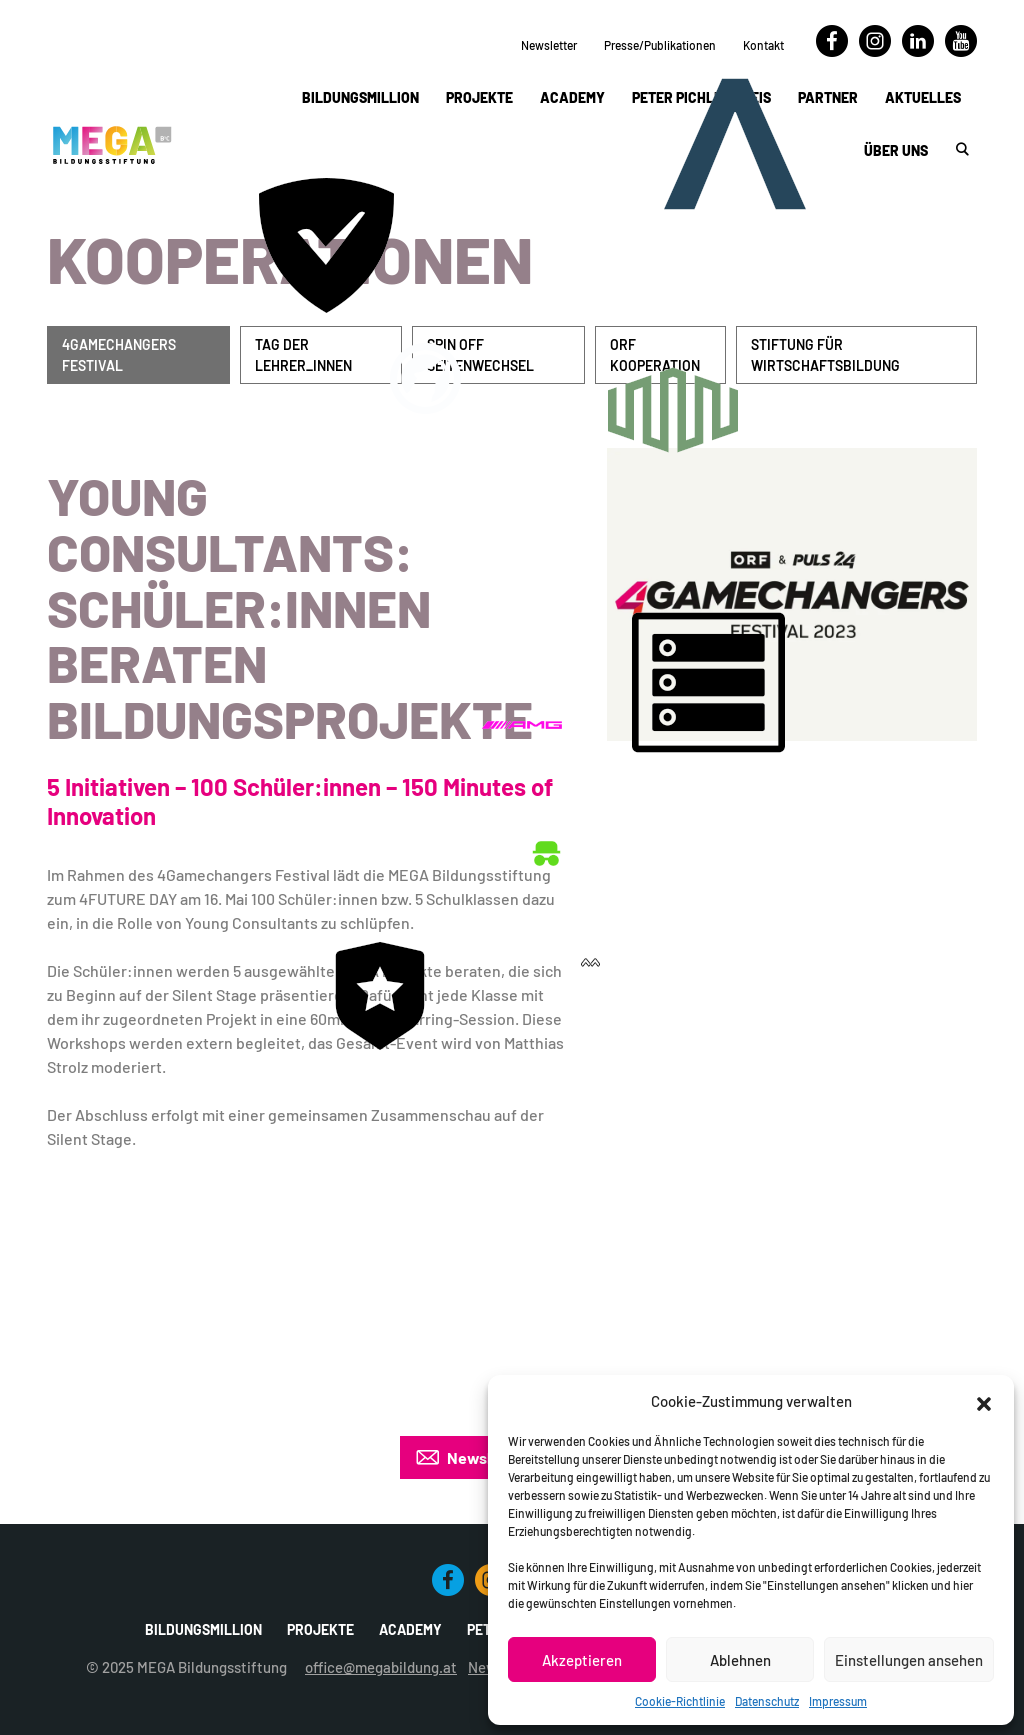 This screenshot has width=1024, height=1735. I want to click on equinix metal logo, so click(673, 410).